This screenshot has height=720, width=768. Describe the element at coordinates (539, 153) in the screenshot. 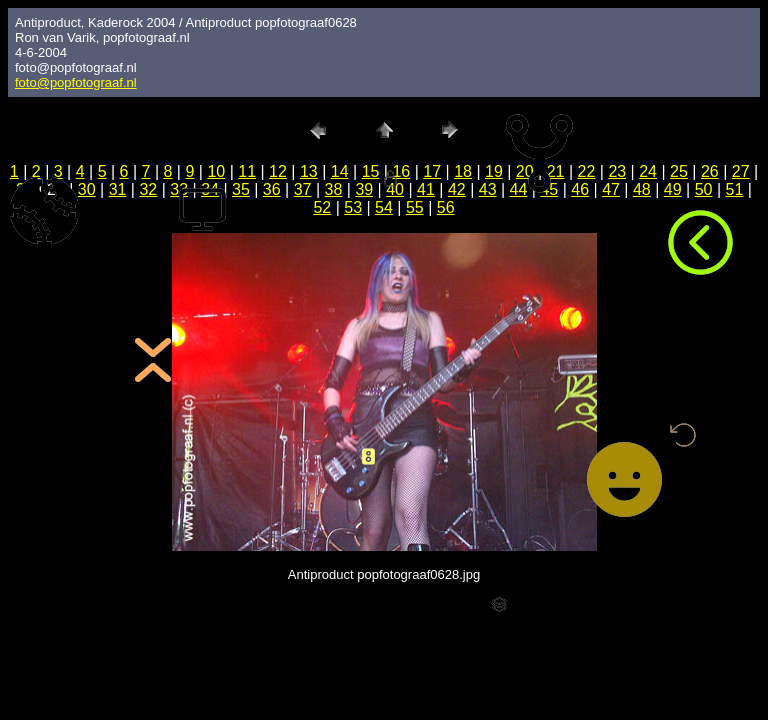

I see `view git branch network or commit history` at that location.